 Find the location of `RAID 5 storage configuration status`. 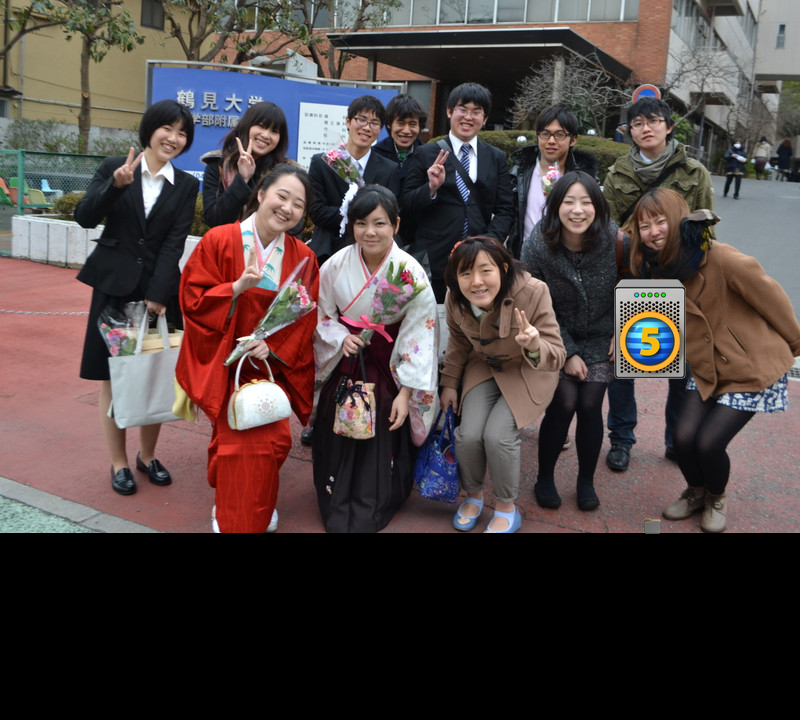

RAID 5 storage configuration status is located at coordinates (650, 329).